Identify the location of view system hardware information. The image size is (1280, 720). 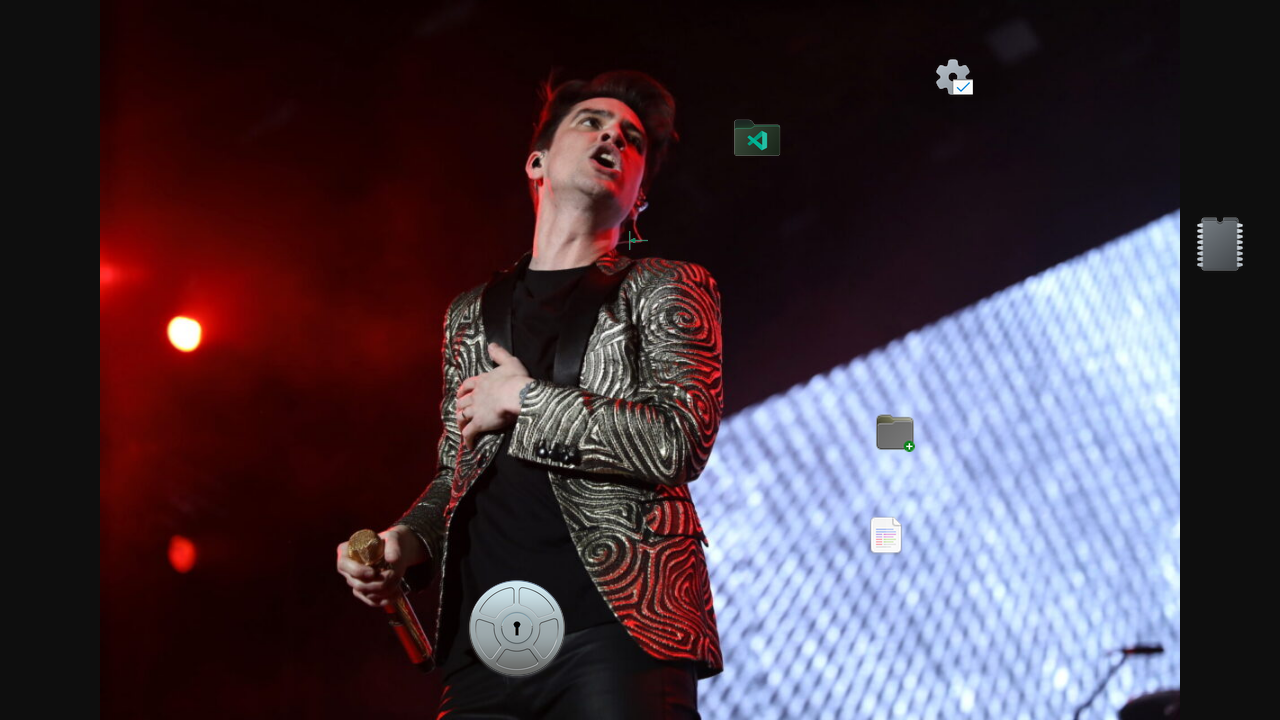
(1220, 244).